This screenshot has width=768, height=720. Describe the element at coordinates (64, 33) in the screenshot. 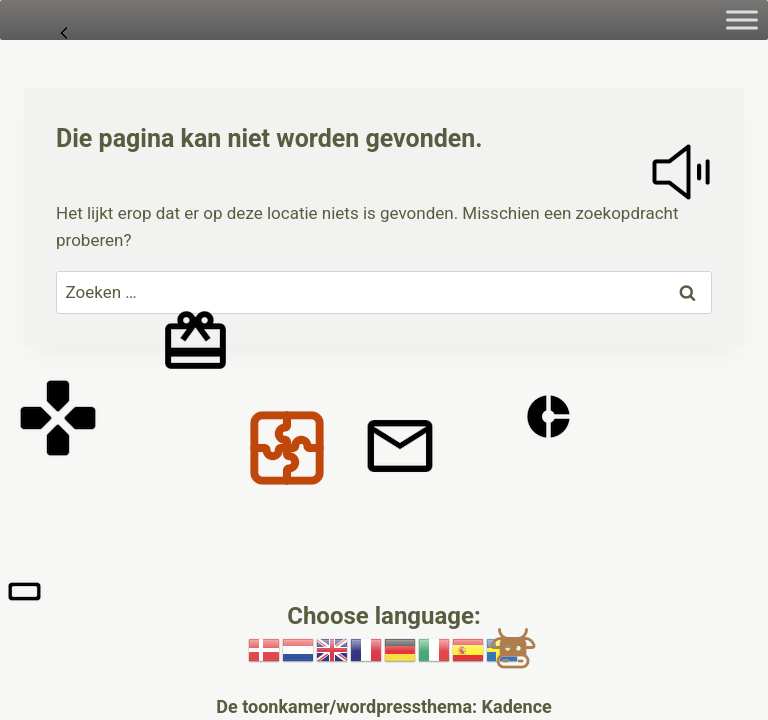

I see `go back to the previous screen` at that location.